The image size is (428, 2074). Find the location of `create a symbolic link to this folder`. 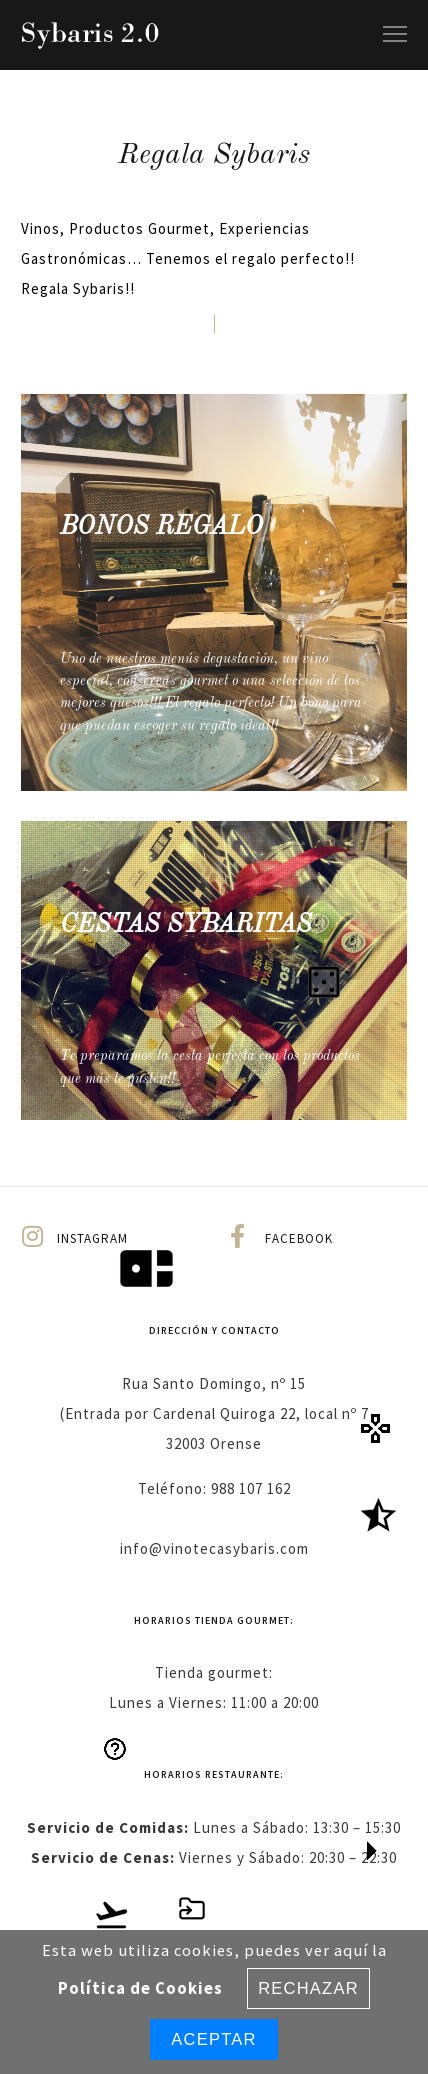

create a symbolic link to this folder is located at coordinates (192, 1909).